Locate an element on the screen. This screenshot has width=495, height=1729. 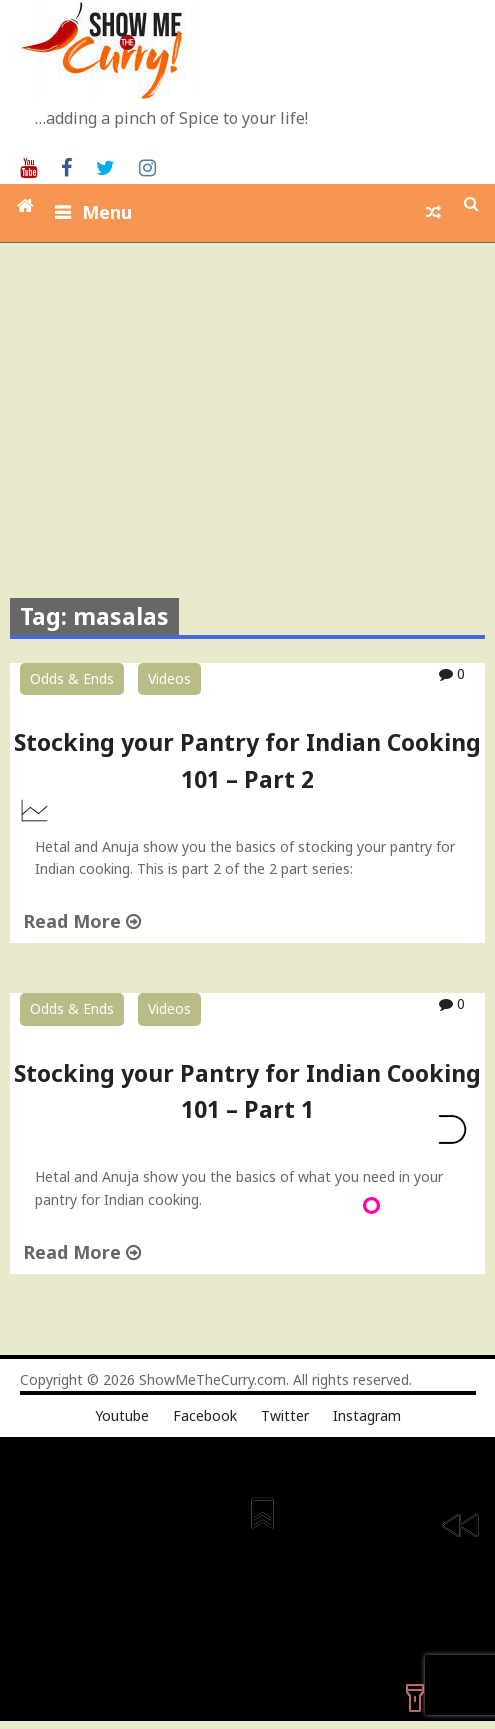
indicates an unselected or inactive radio button option is located at coordinates (371, 1205).